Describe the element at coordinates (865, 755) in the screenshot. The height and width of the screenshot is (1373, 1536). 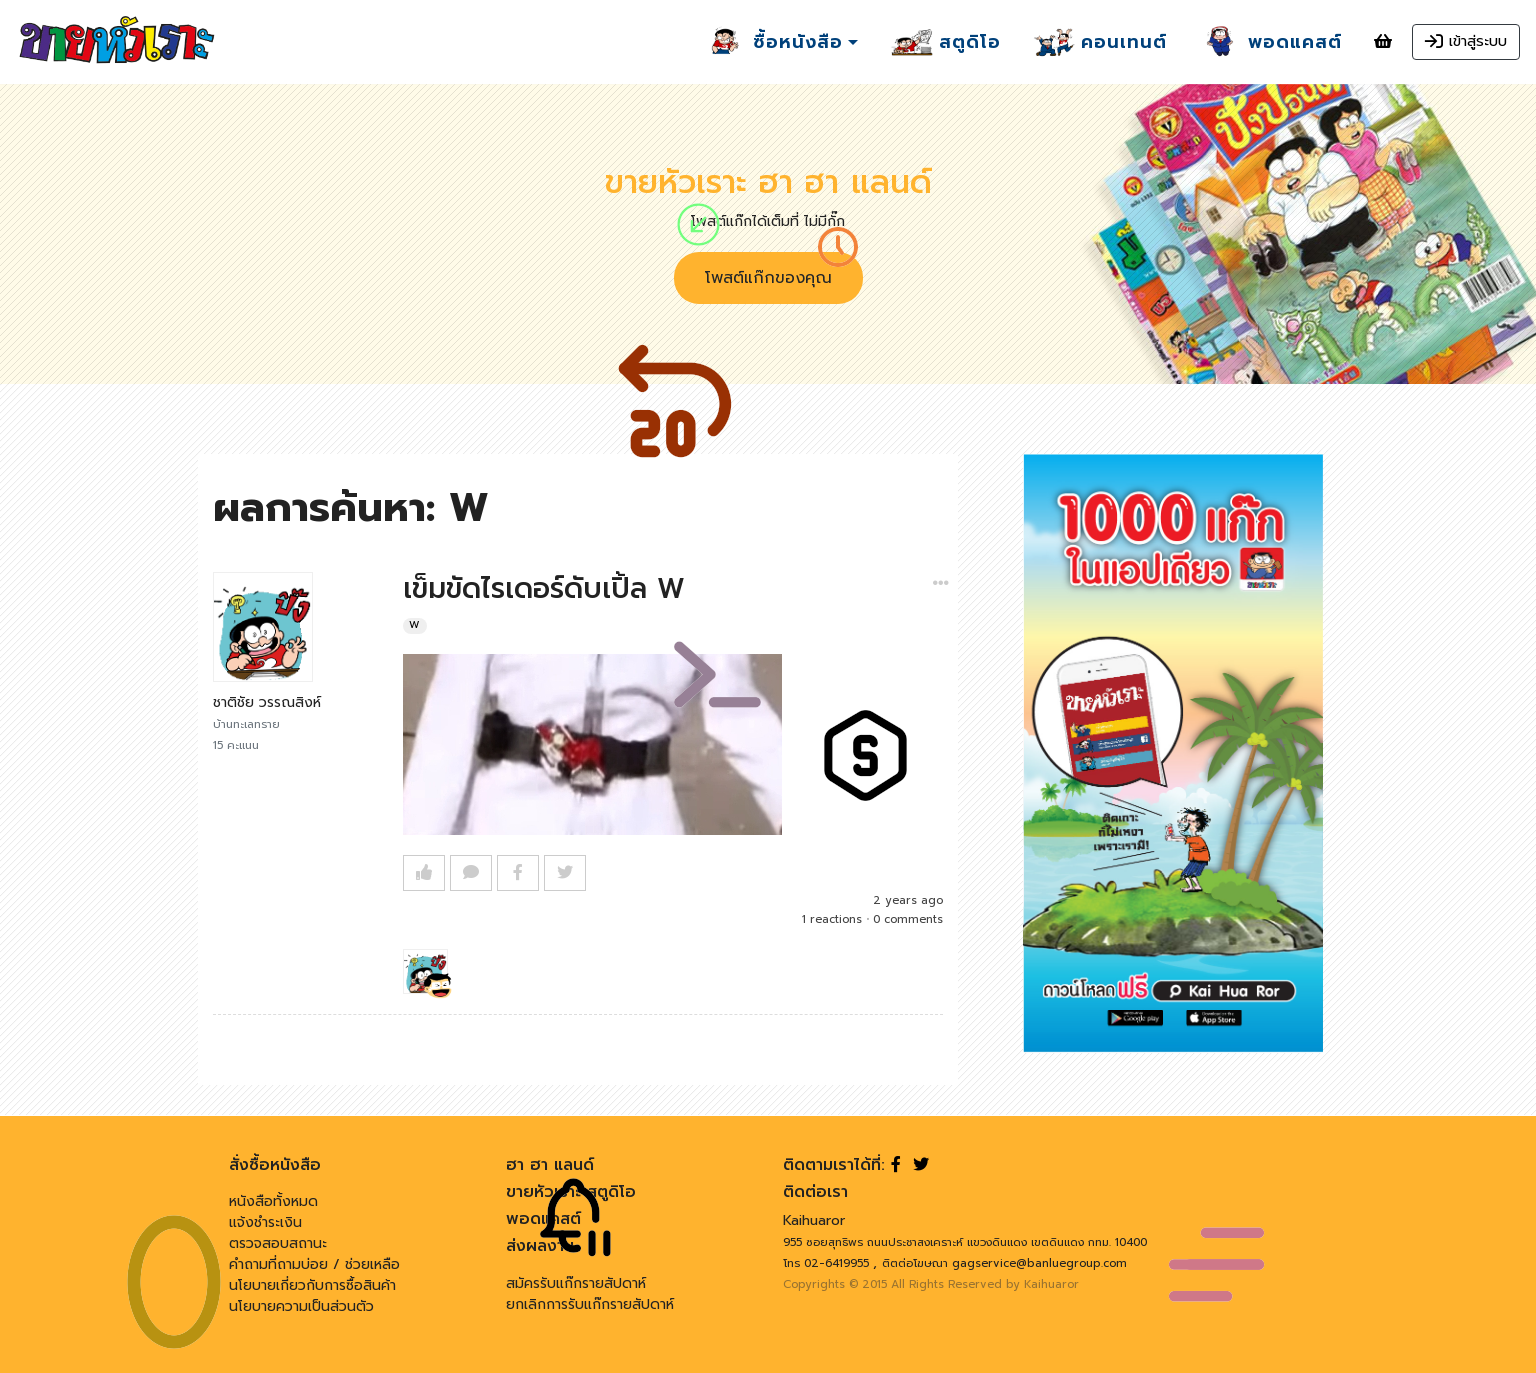
I see `indicates a service or system status` at that location.